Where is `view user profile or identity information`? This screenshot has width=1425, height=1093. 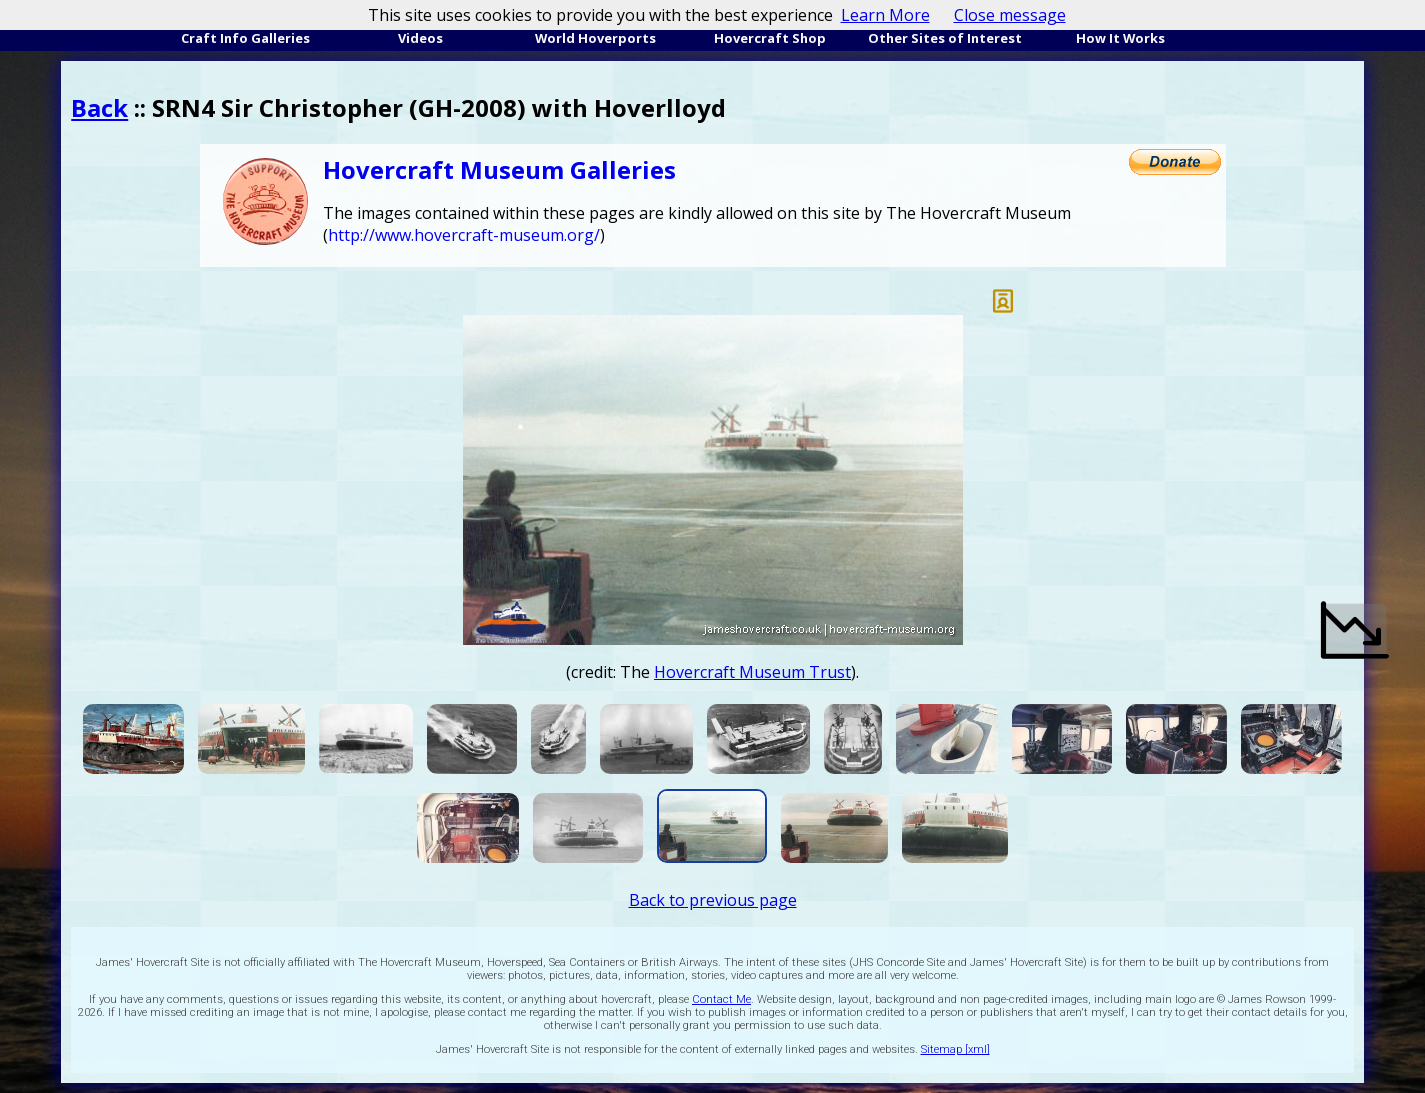
view user profile or identity information is located at coordinates (1003, 301).